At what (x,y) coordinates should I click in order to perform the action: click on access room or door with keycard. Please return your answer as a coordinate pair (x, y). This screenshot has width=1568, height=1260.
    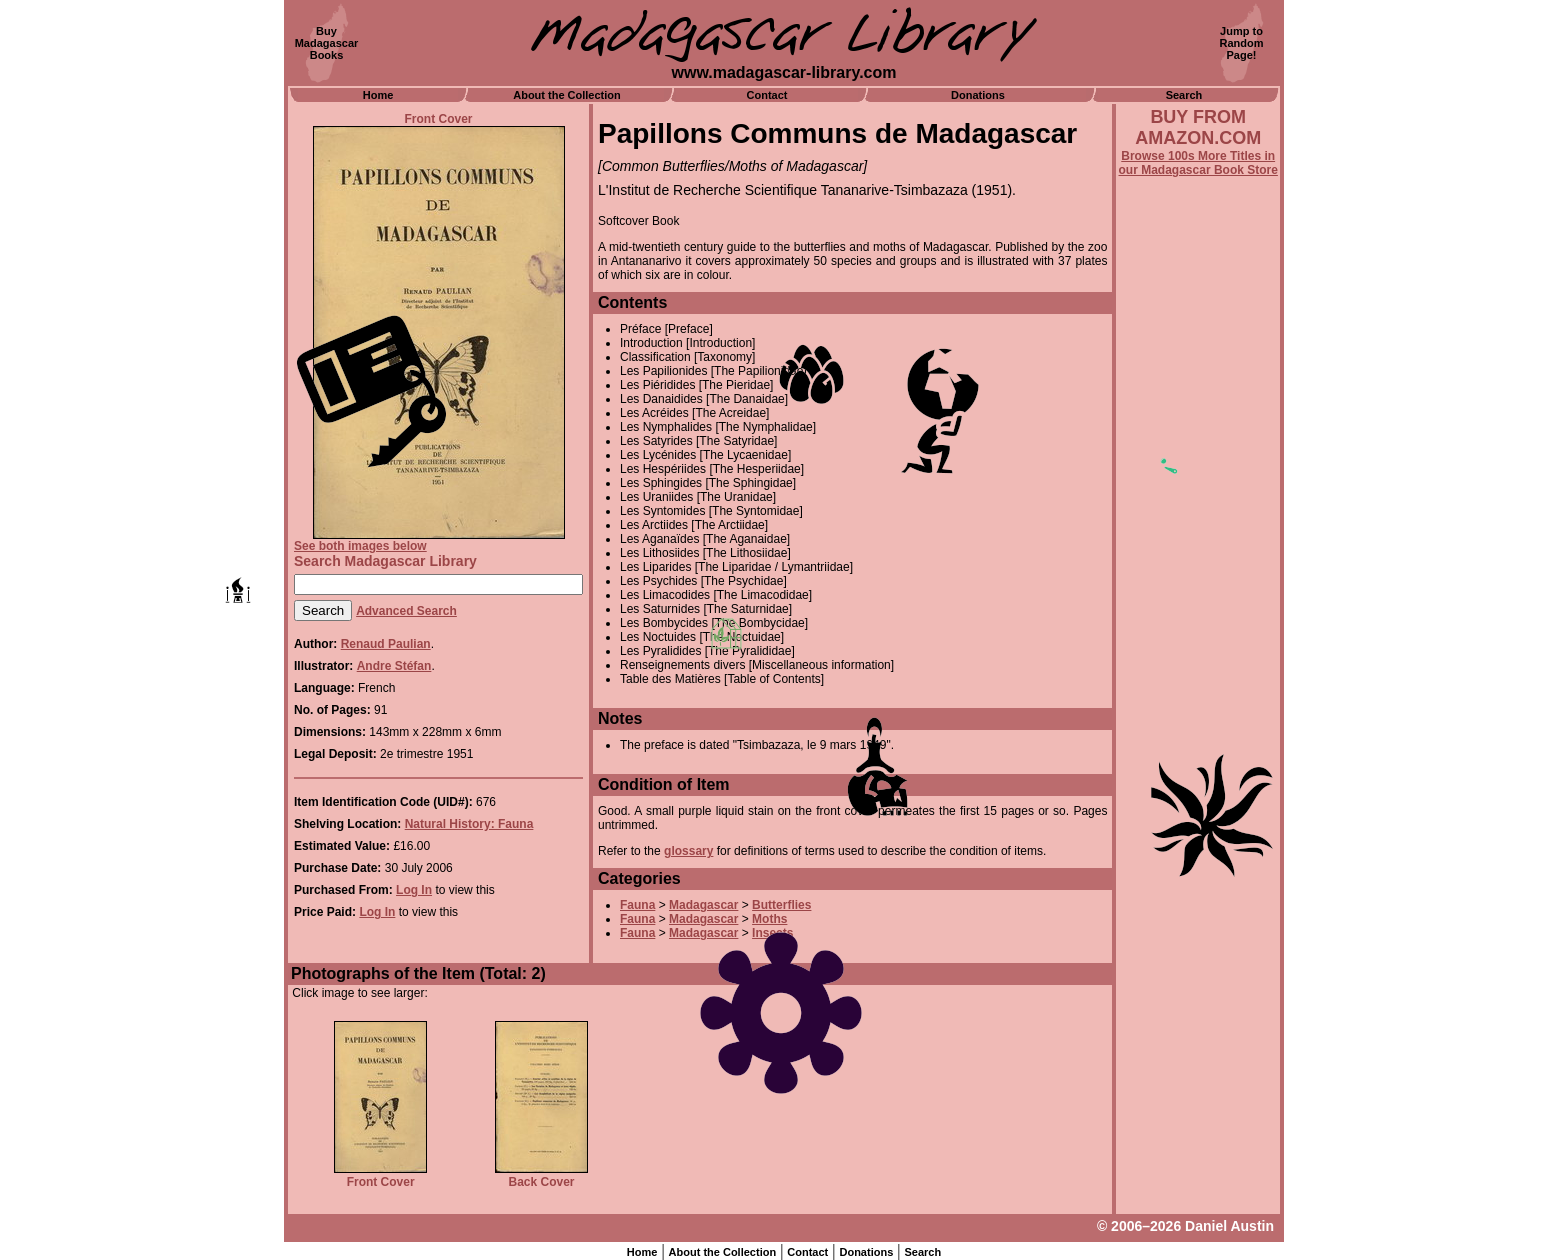
    Looking at the image, I should click on (371, 391).